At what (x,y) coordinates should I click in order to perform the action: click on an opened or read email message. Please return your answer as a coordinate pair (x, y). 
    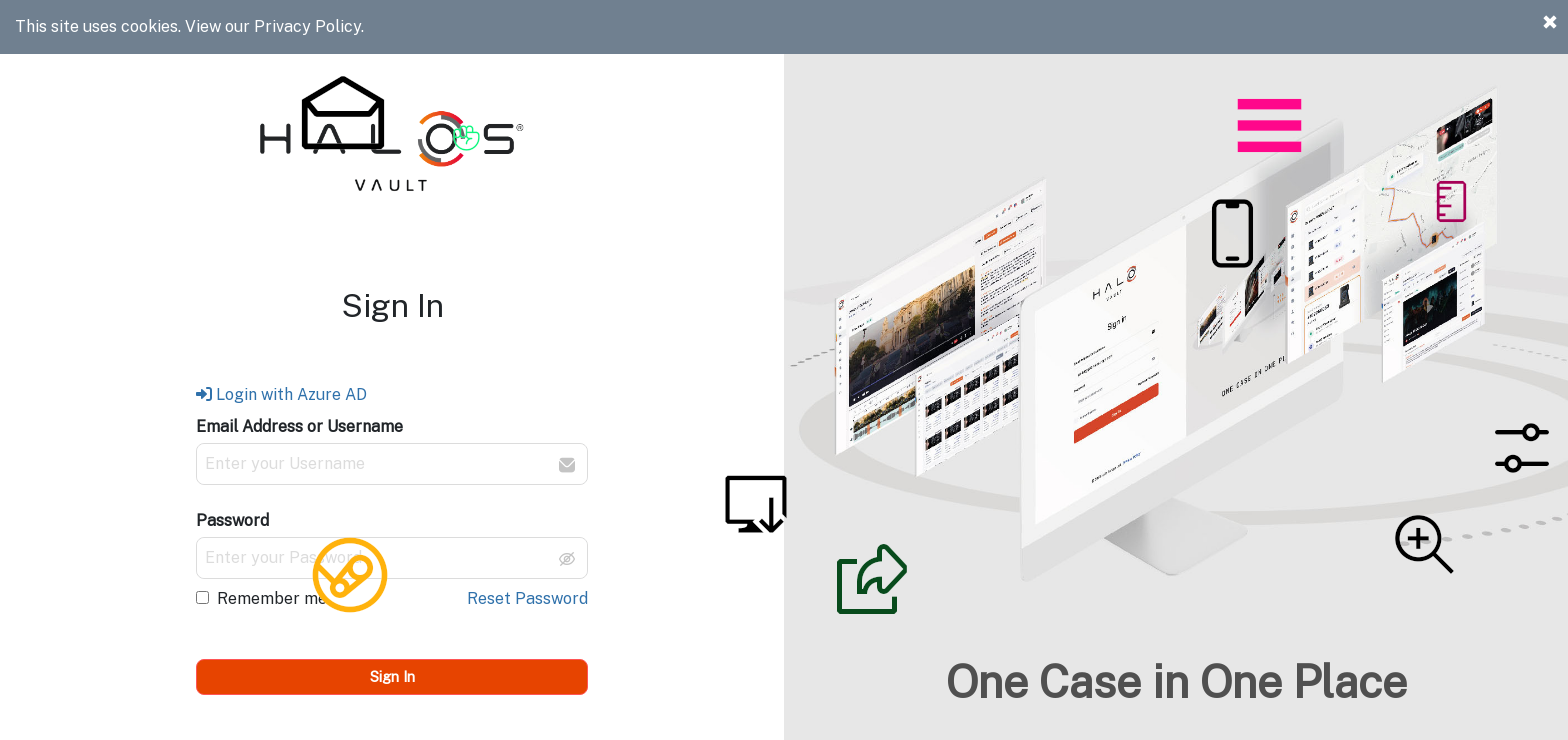
    Looking at the image, I should click on (343, 114).